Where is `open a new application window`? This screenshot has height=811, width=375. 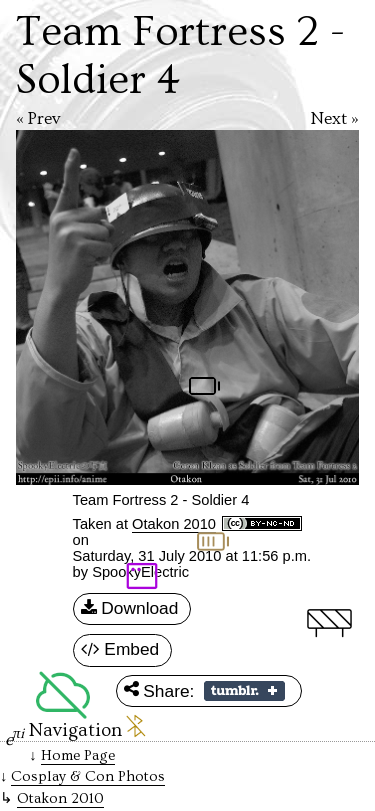 open a new application window is located at coordinates (142, 576).